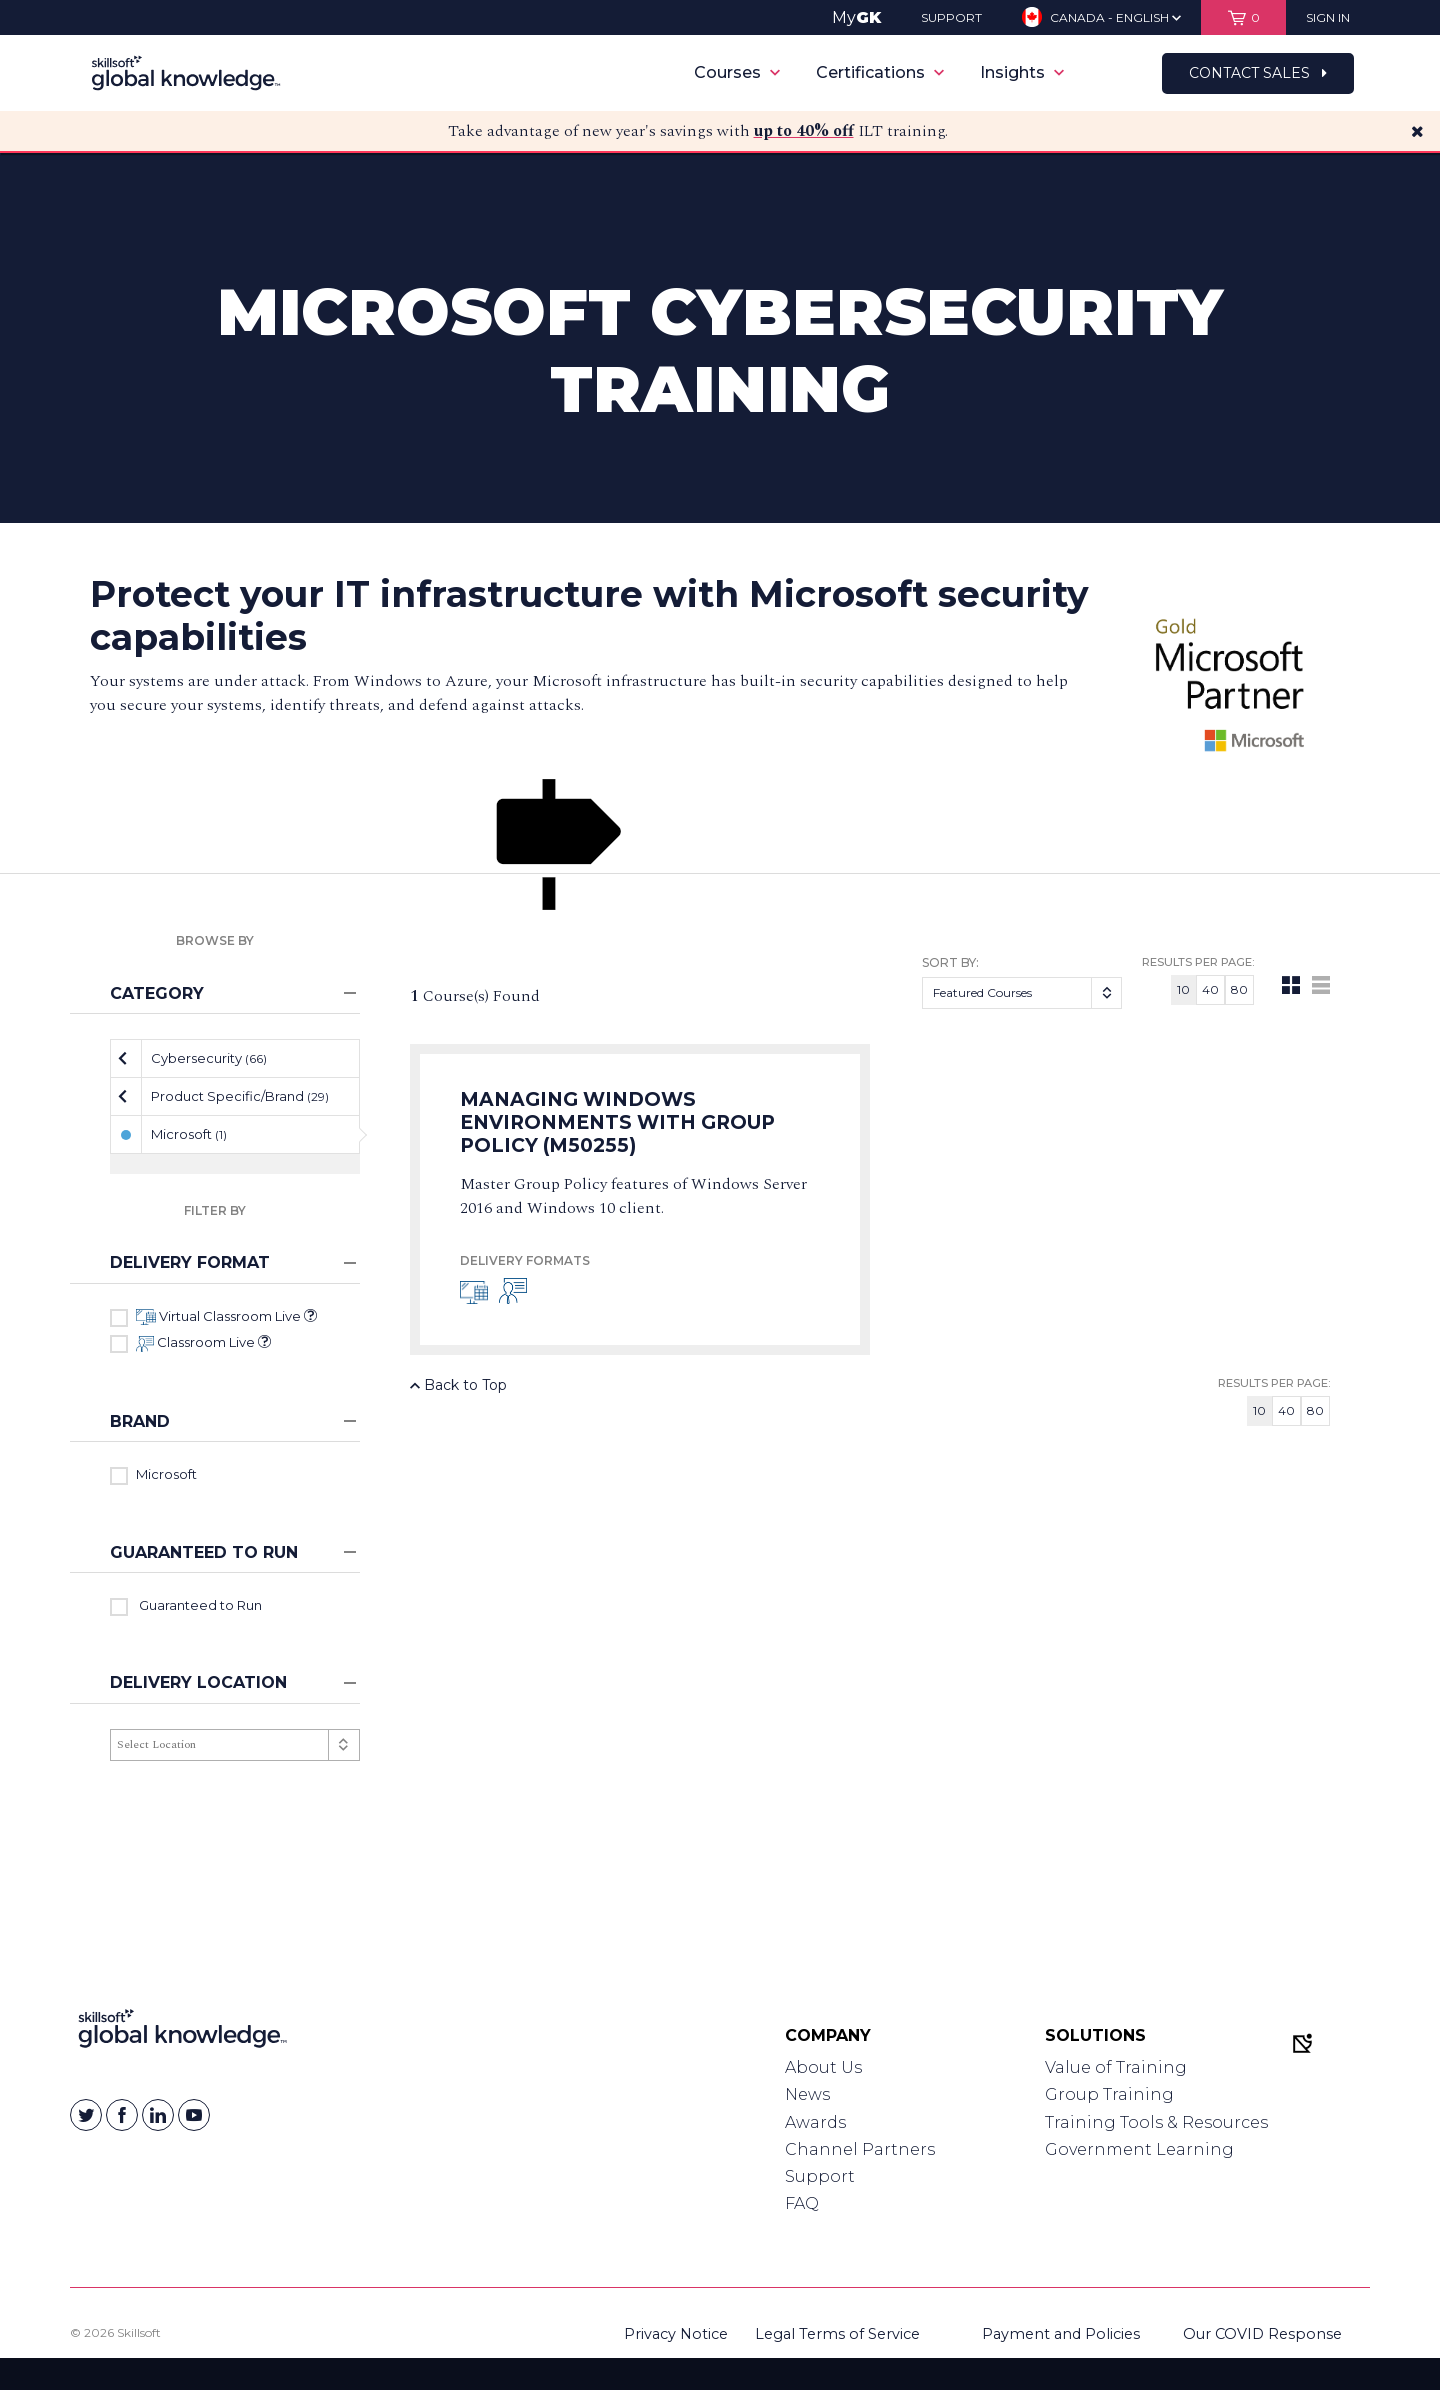 This screenshot has height=2390, width=1440. What do you see at coordinates (555, 844) in the screenshot?
I see `get directions or navigate to a destination` at bounding box center [555, 844].